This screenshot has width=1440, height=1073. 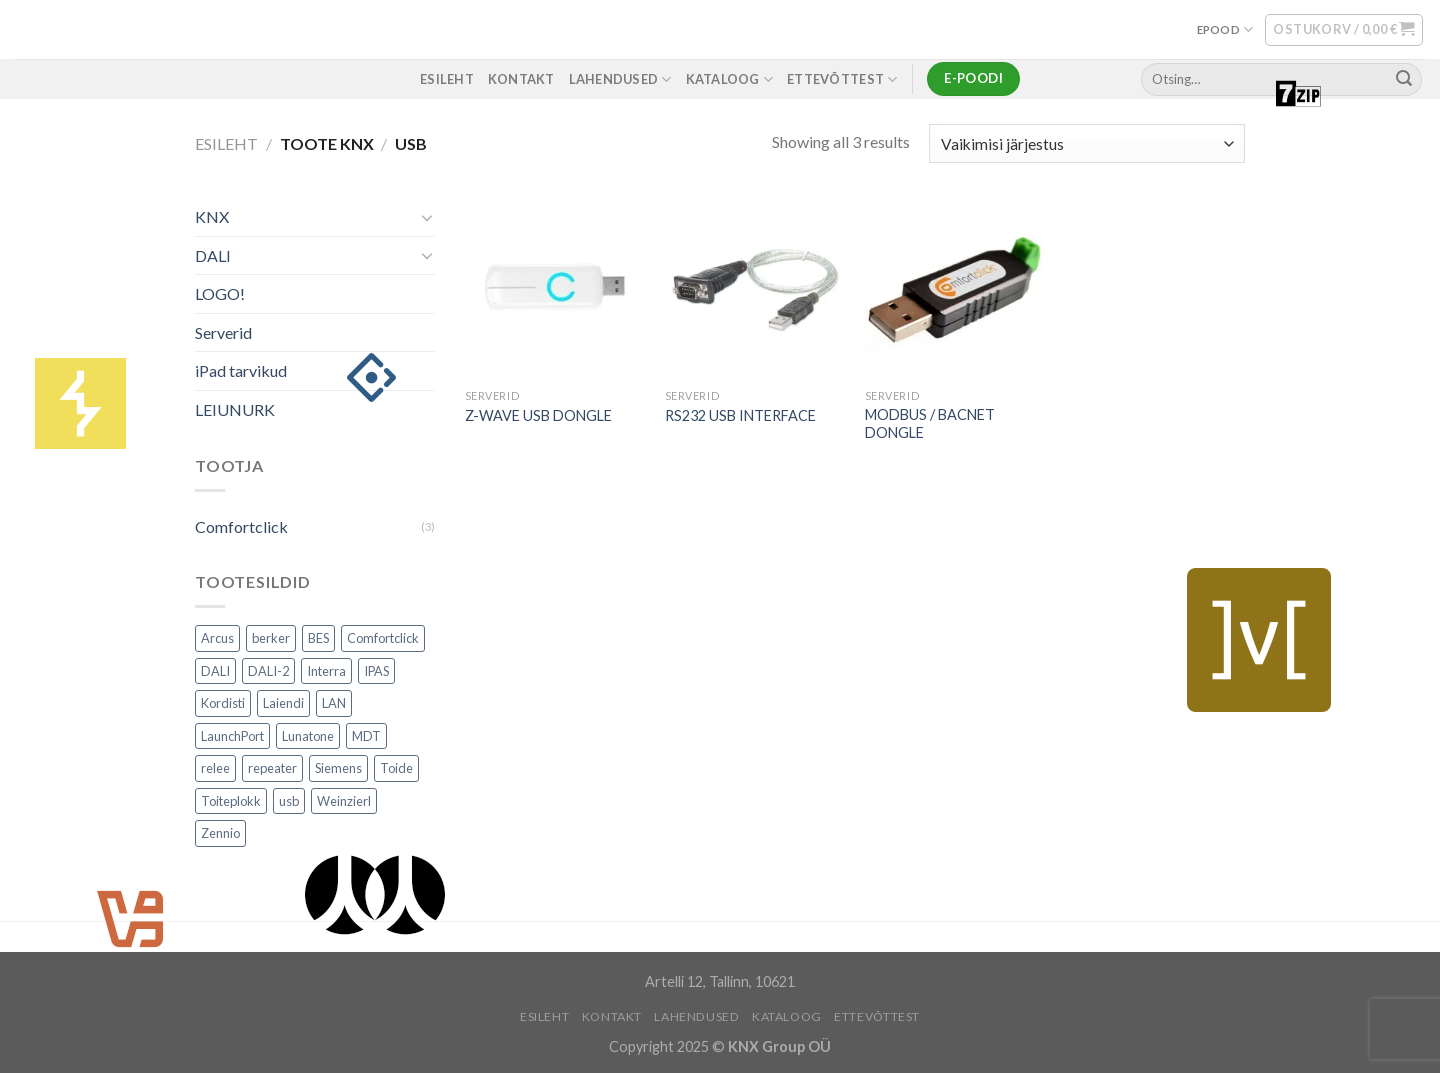 What do you see at coordinates (375, 895) in the screenshot?
I see `link to Renren social network profile` at bounding box center [375, 895].